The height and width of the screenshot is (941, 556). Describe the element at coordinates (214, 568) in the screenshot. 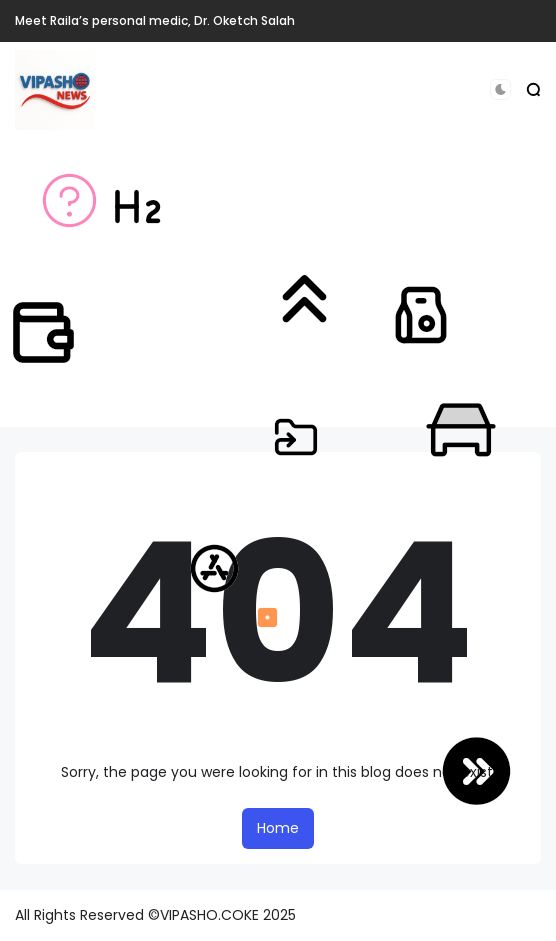

I see `download apps from the app store` at that location.